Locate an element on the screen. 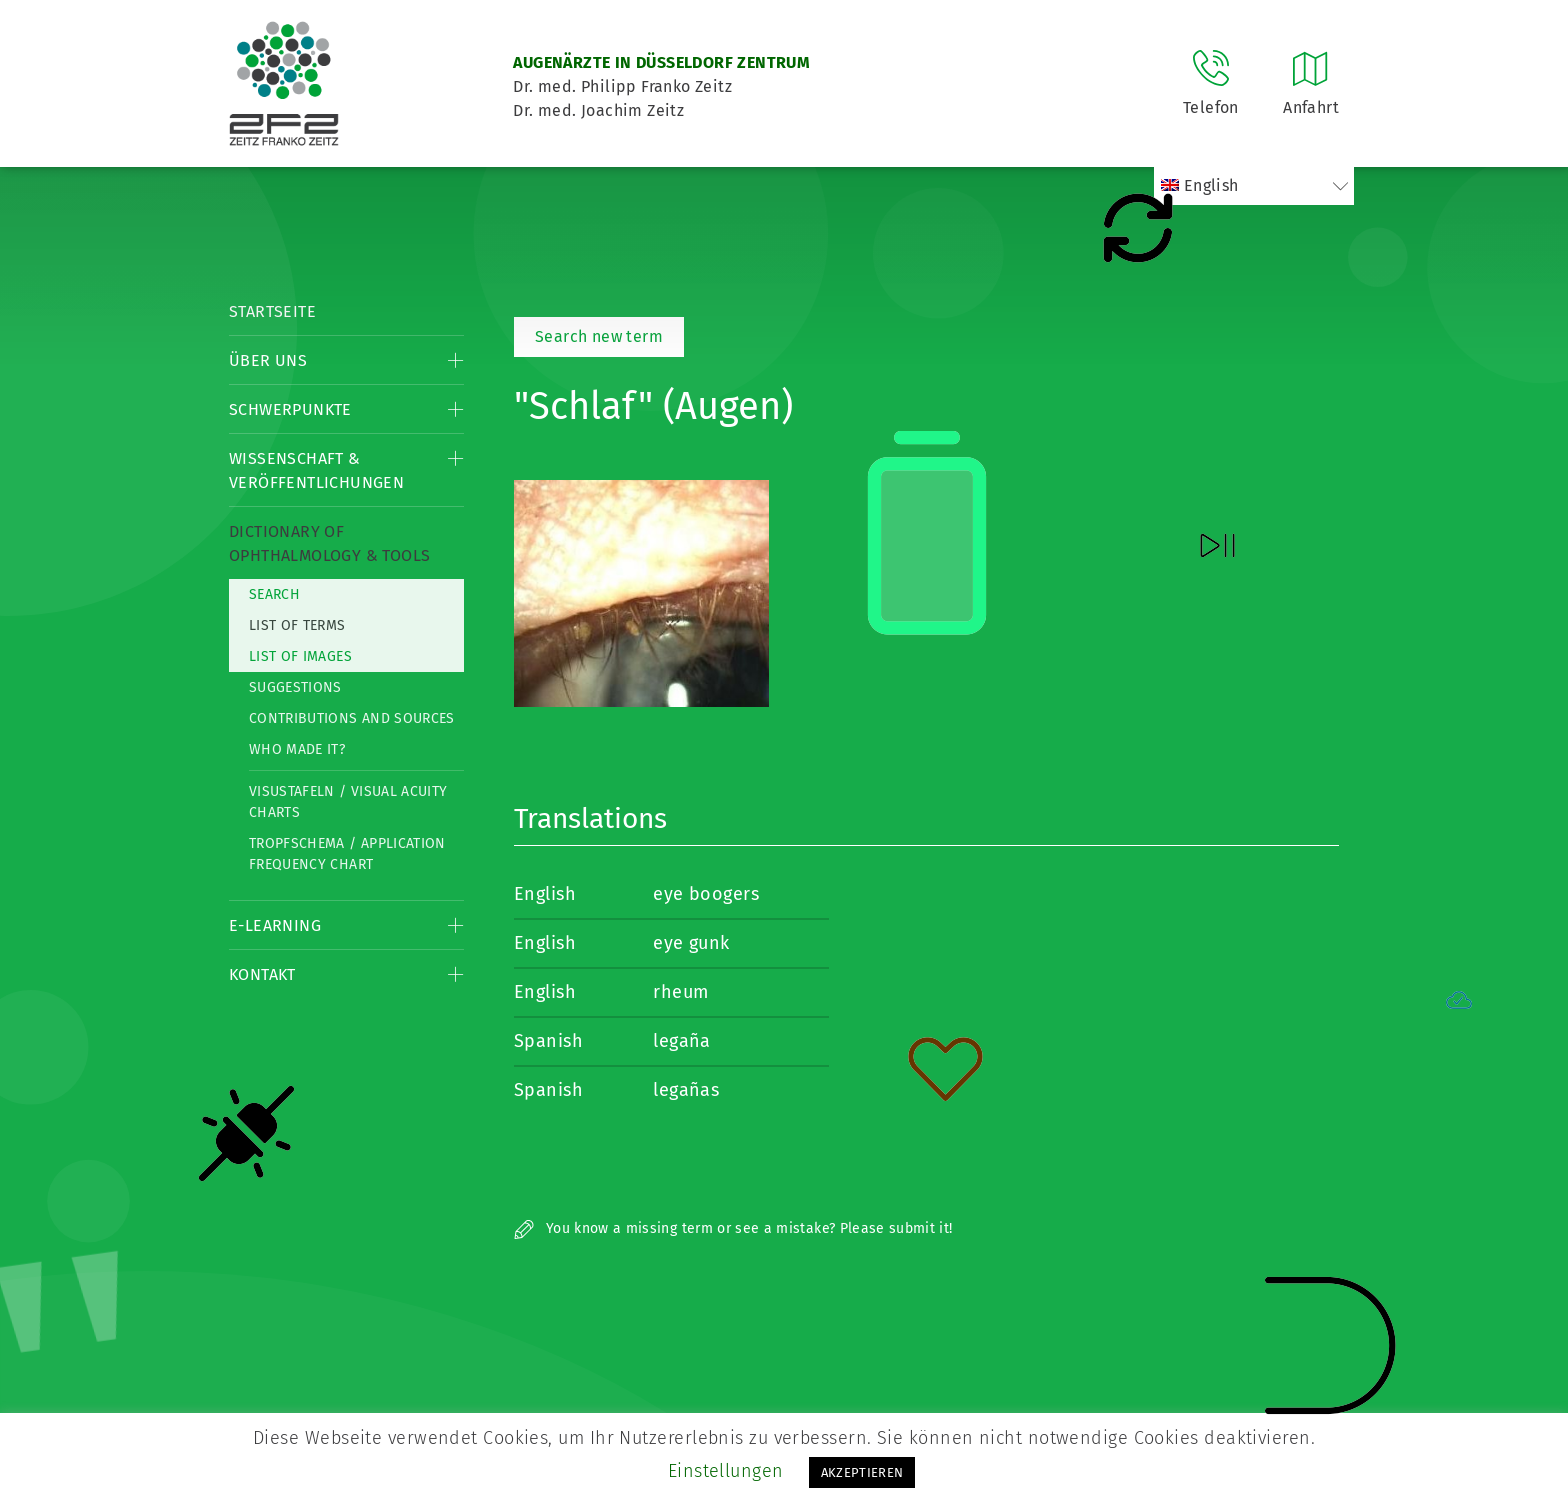  sync data across devices is located at coordinates (1138, 228).